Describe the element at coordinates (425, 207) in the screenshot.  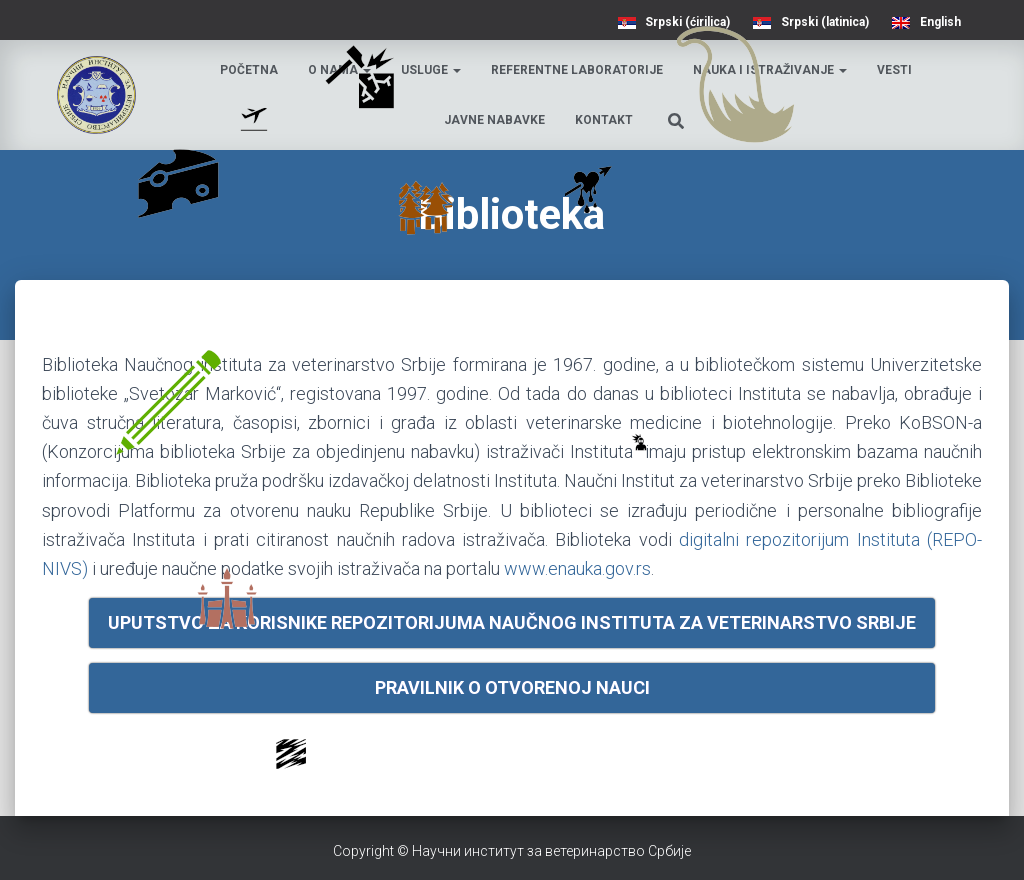
I see `explore forest or woodland area in game` at that location.